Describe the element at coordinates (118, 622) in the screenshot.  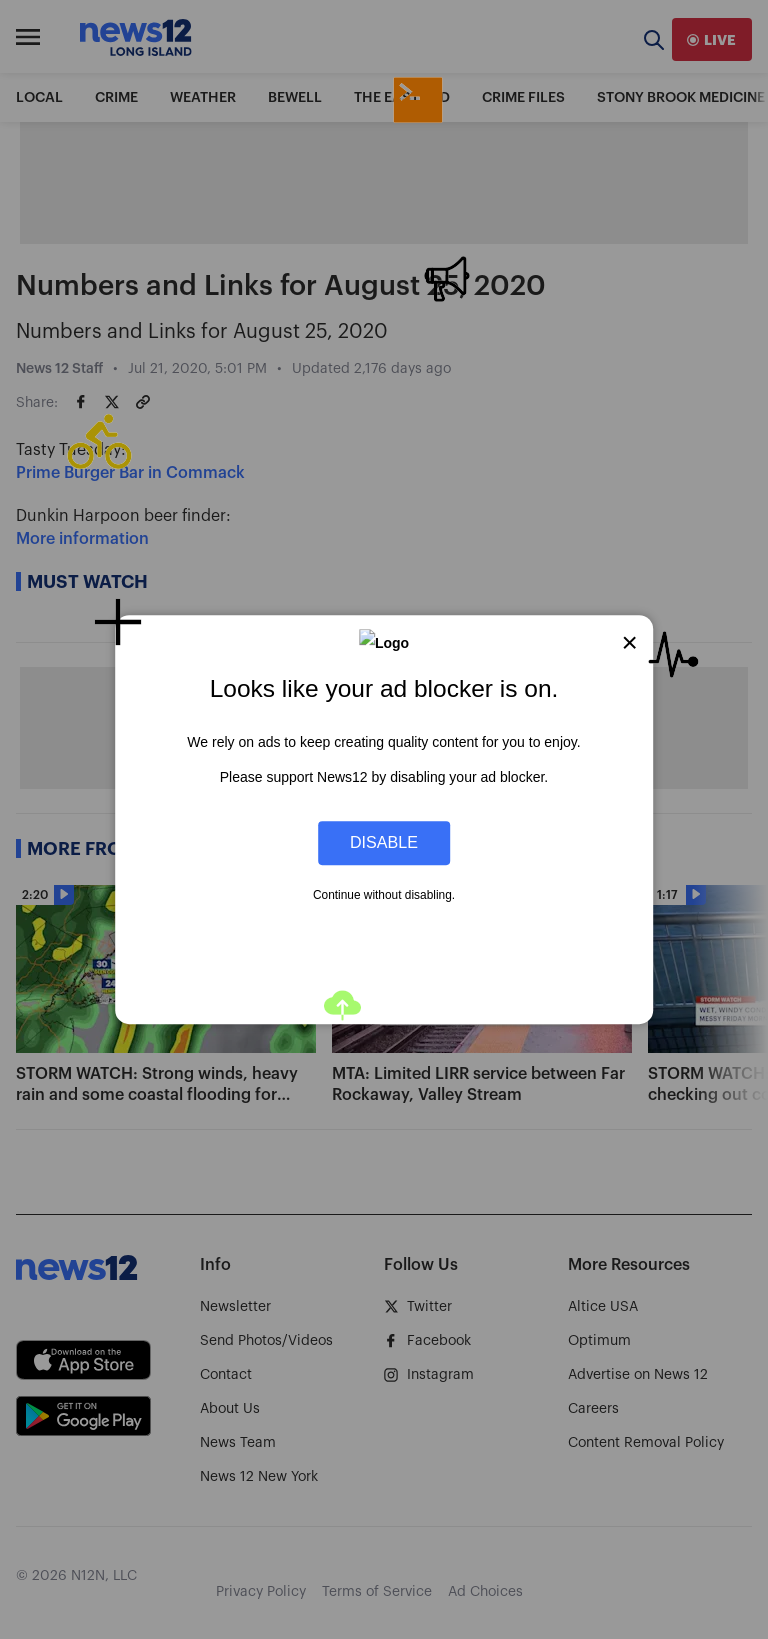
I see `add a new item` at that location.